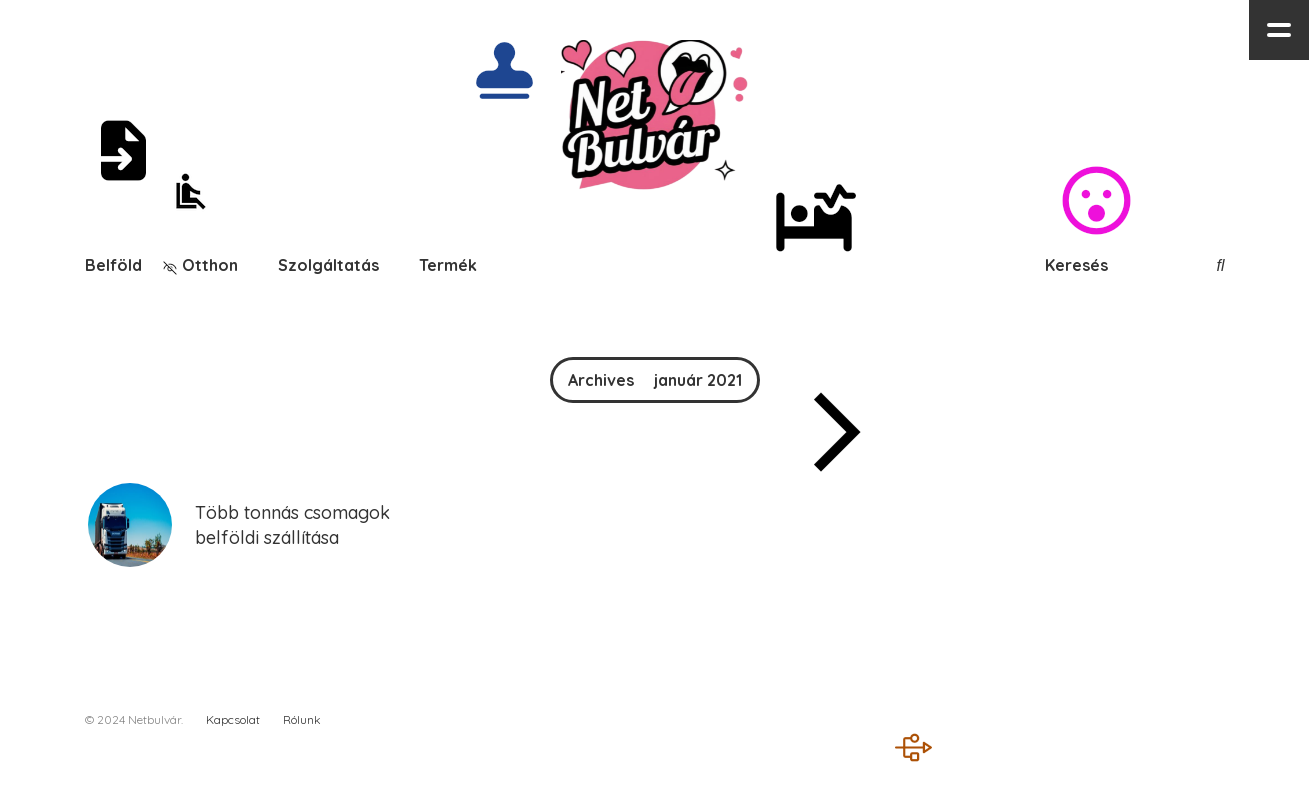 Image resolution: width=1309 pixels, height=808 pixels. I want to click on connect a usb device, so click(913, 747).